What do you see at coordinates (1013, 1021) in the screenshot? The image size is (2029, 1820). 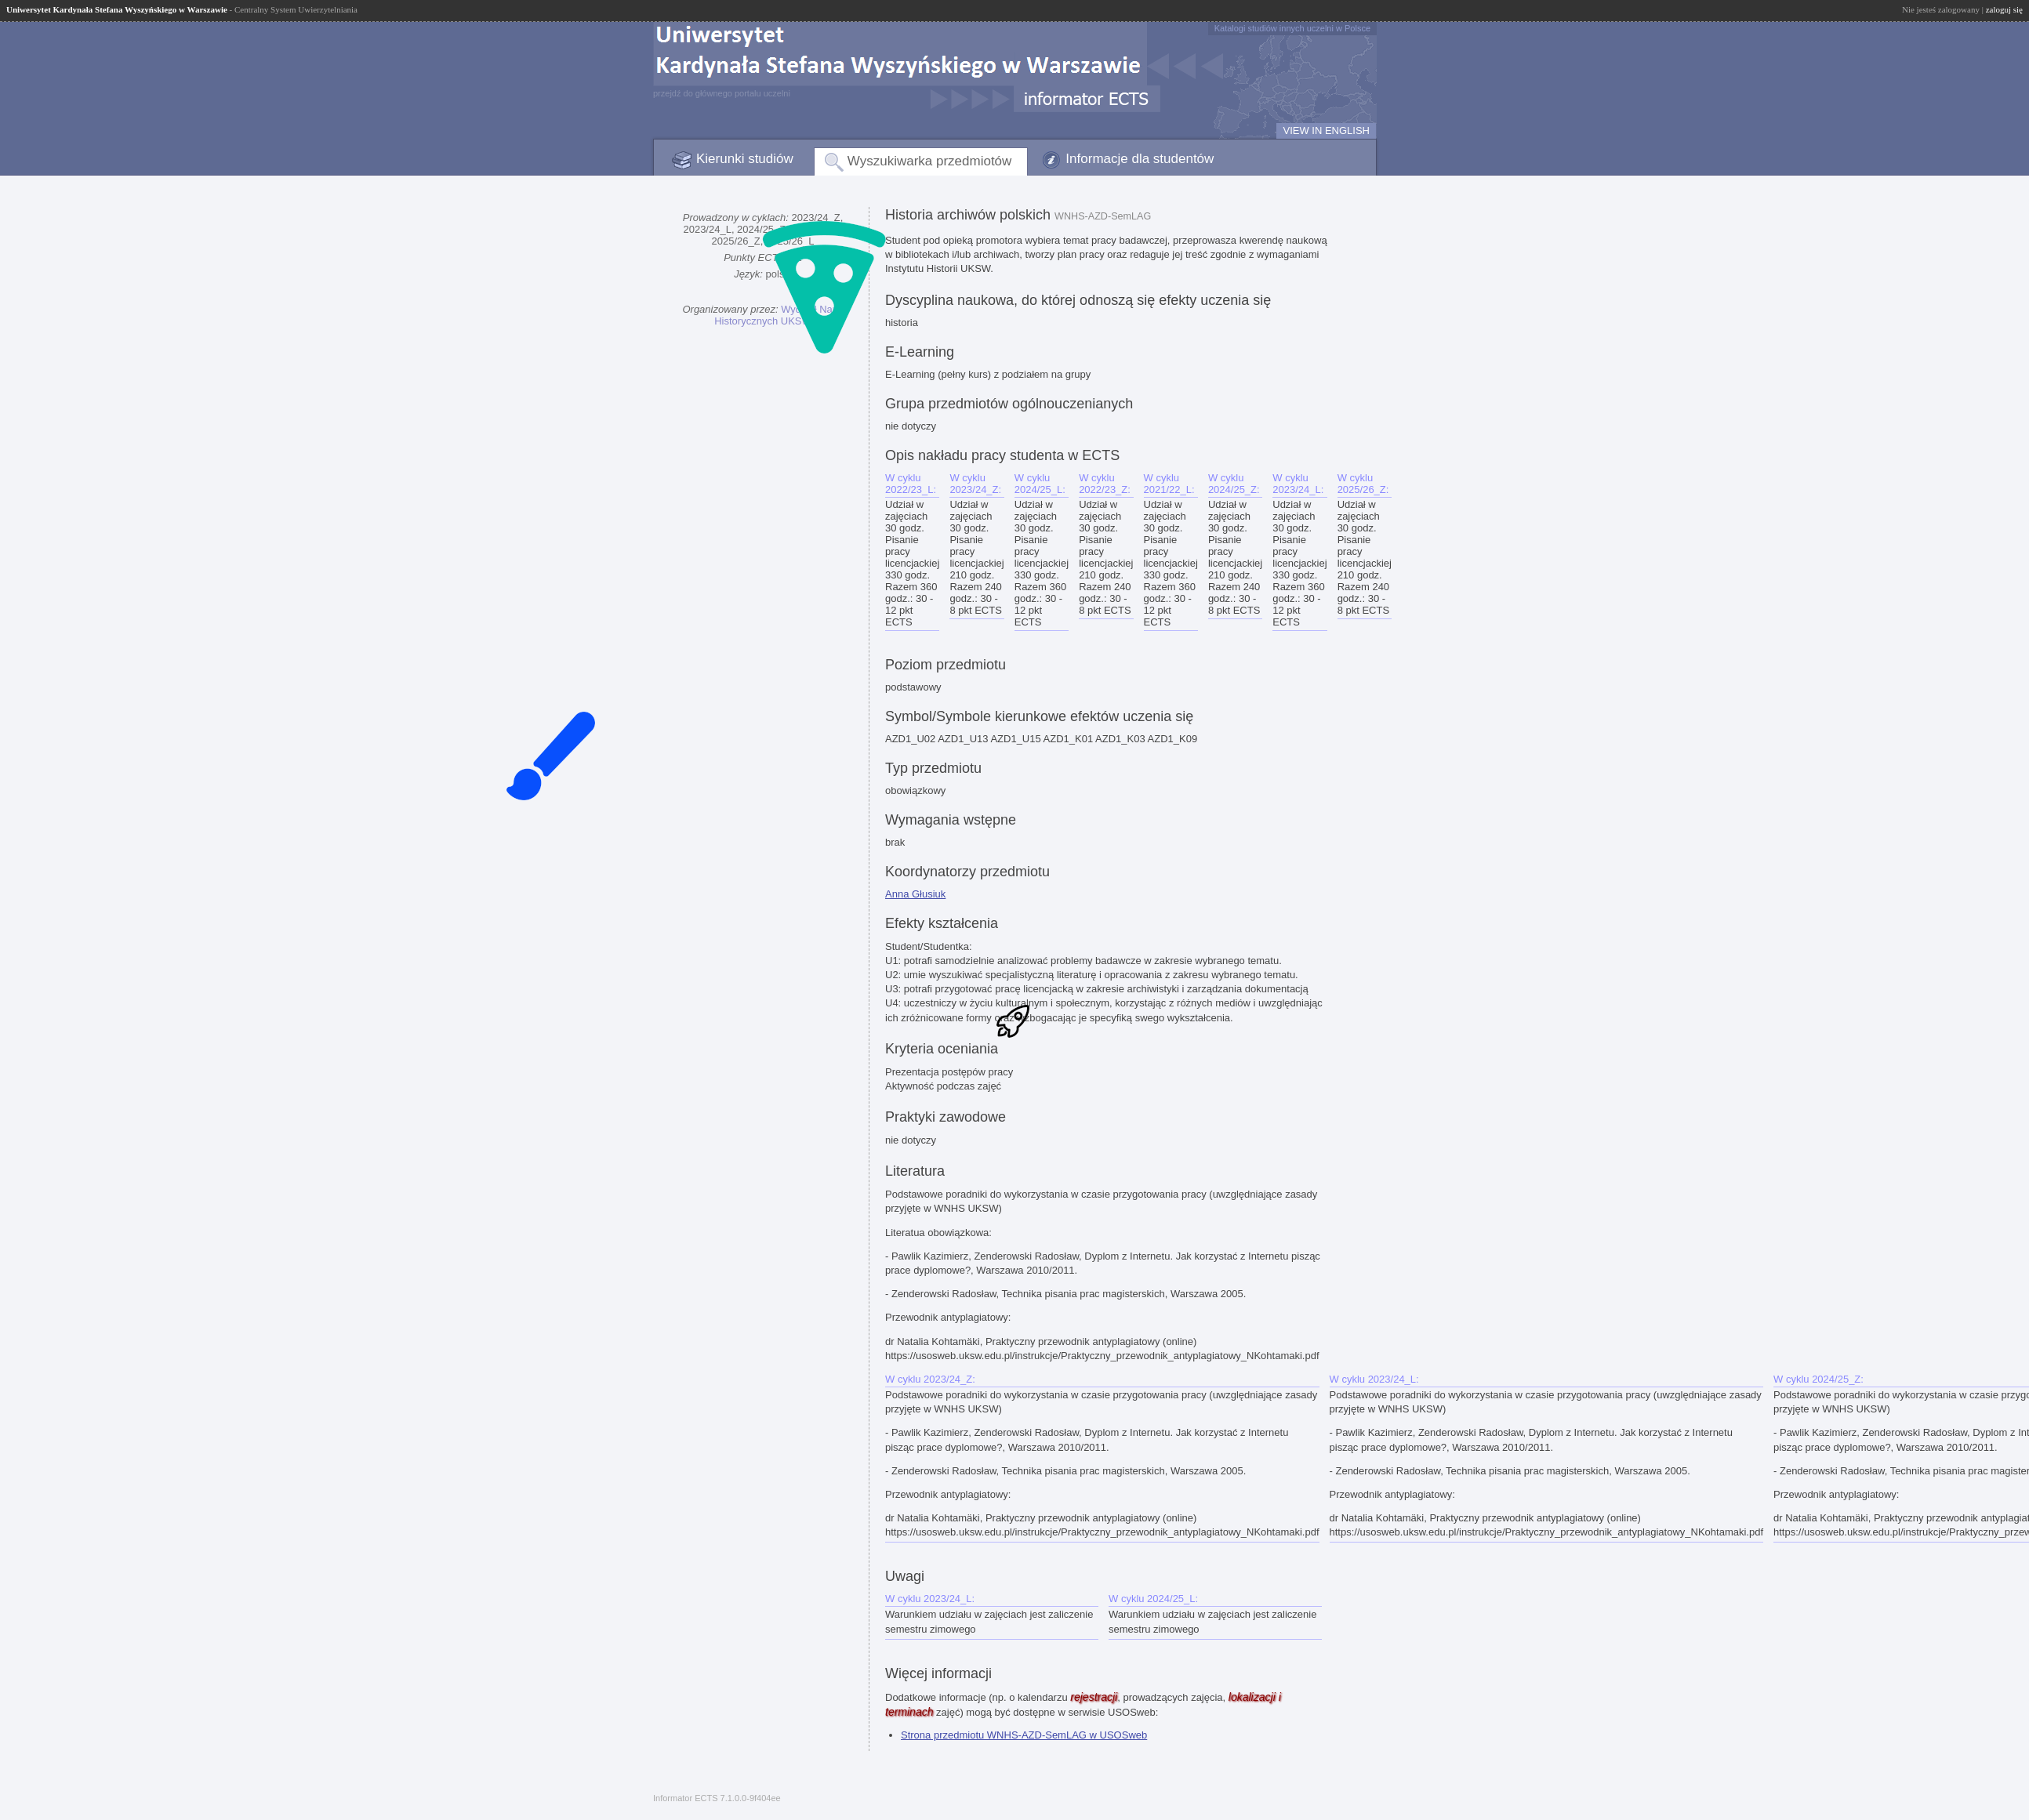 I see `launch or deploy an application` at bounding box center [1013, 1021].